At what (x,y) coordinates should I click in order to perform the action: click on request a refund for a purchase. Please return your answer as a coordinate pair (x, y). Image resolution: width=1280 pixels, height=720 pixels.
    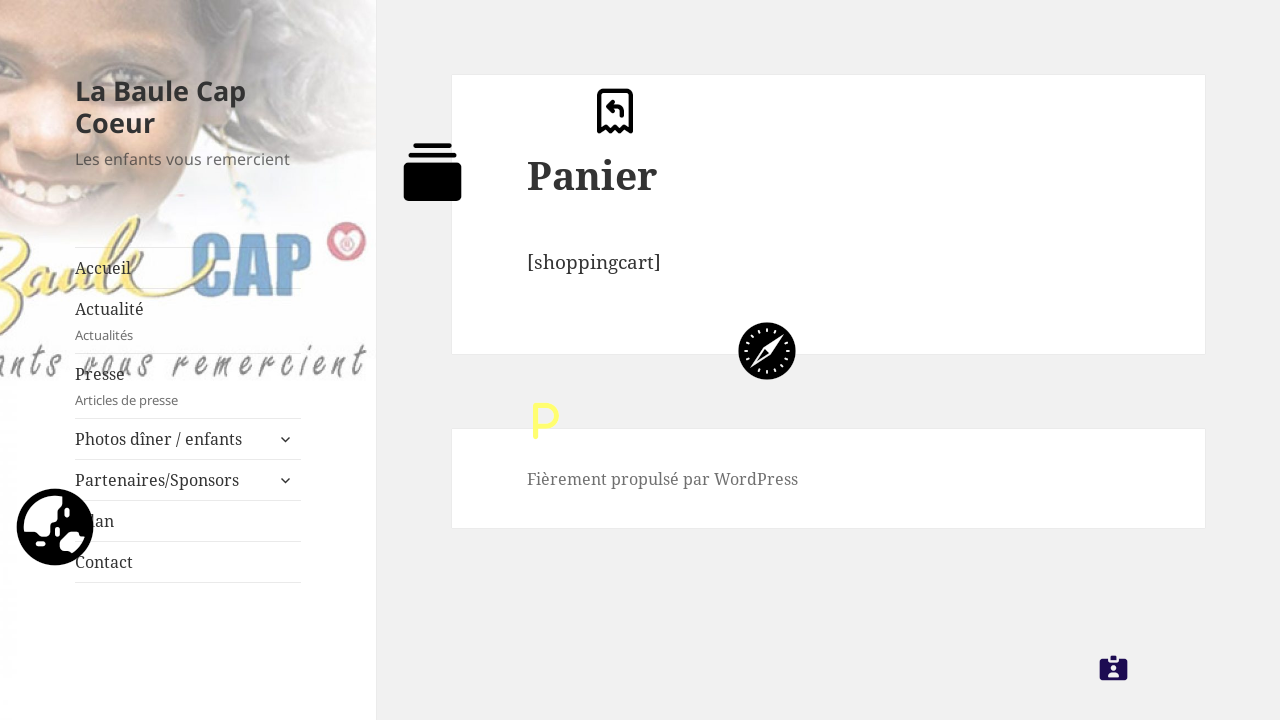
    Looking at the image, I should click on (615, 111).